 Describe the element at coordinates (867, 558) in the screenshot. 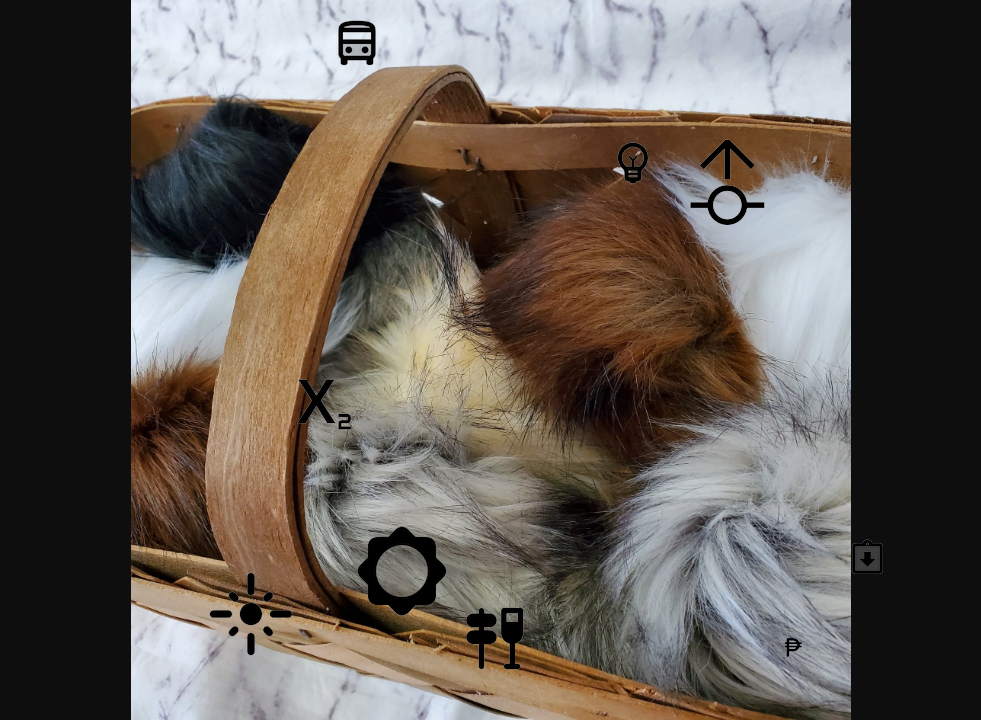

I see `download or receive an assignment` at that location.